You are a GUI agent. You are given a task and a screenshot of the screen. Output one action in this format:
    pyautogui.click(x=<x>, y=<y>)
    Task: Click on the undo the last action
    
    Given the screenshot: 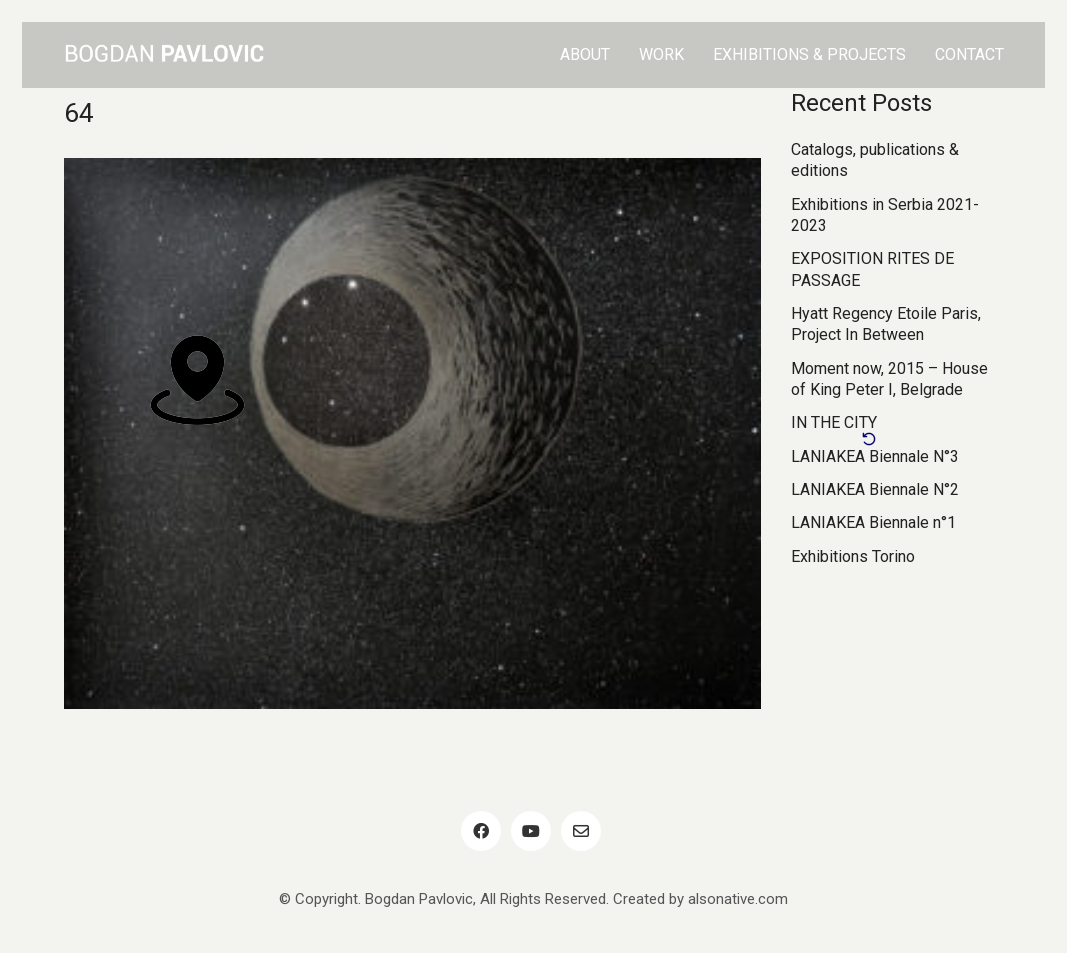 What is the action you would take?
    pyautogui.click(x=869, y=439)
    